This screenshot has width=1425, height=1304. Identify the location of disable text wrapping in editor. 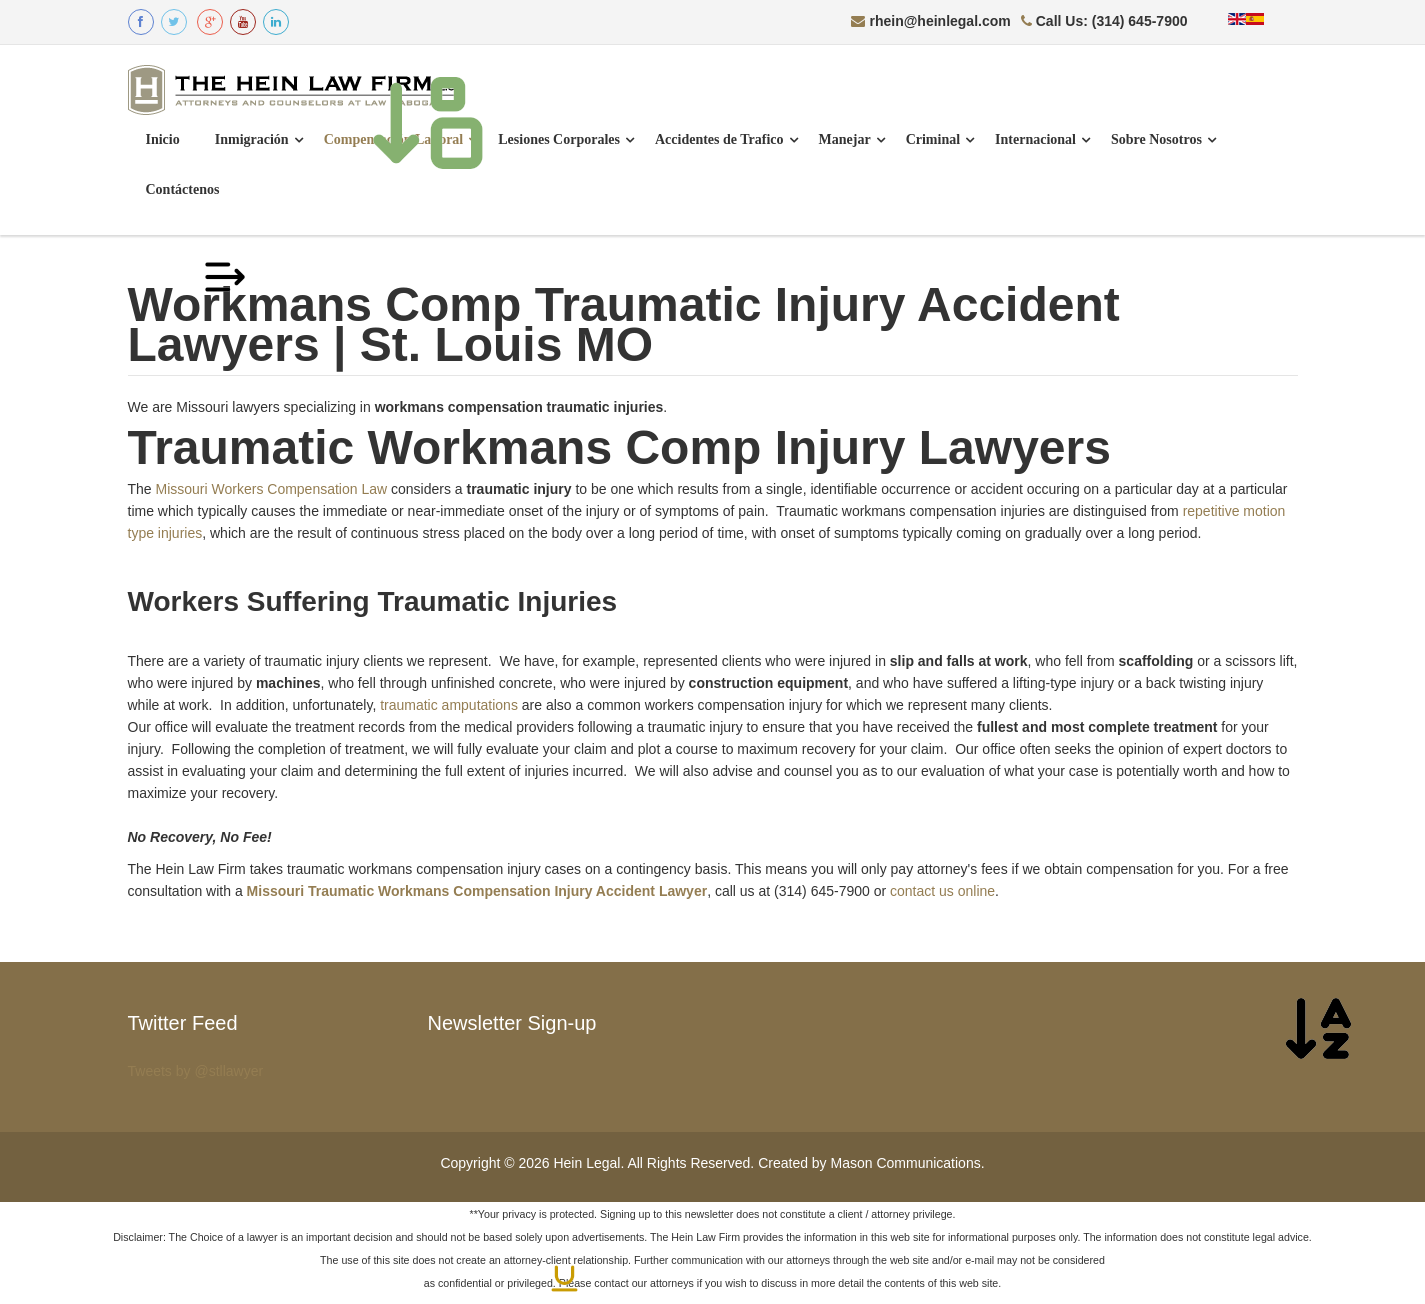
(224, 277).